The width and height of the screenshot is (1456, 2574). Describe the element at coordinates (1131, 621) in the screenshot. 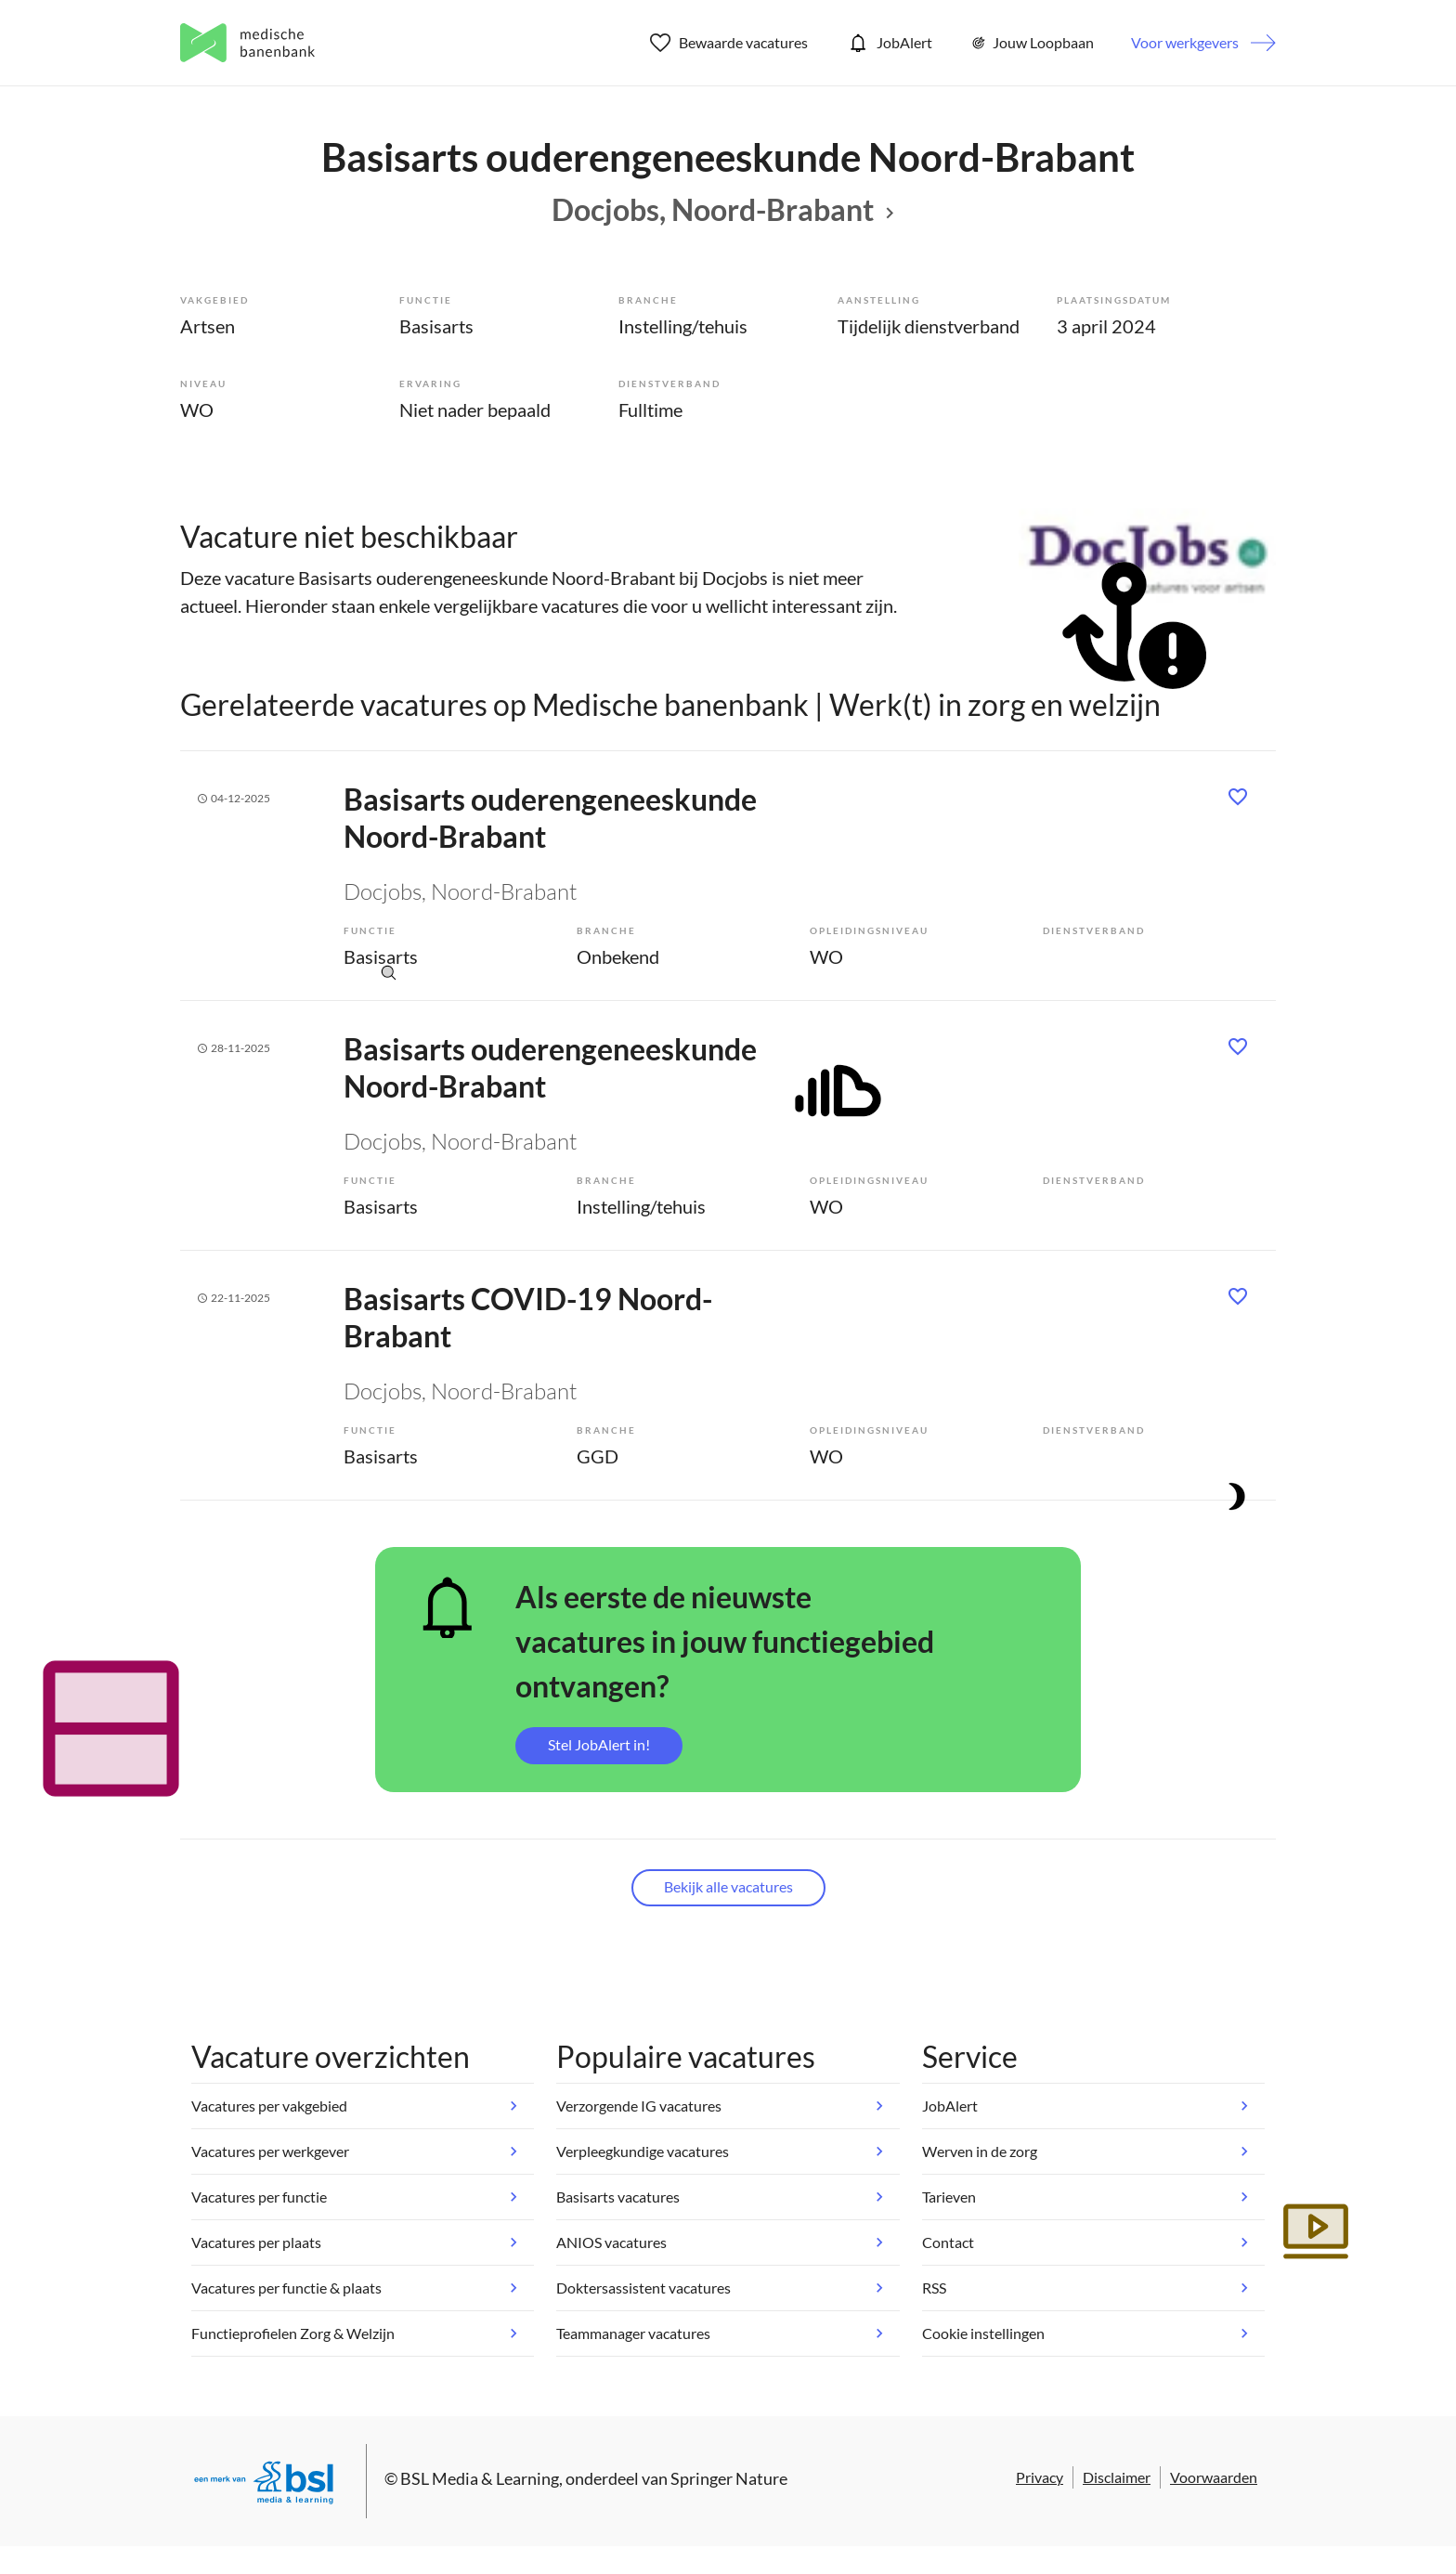

I see `anchor point warning or error` at that location.